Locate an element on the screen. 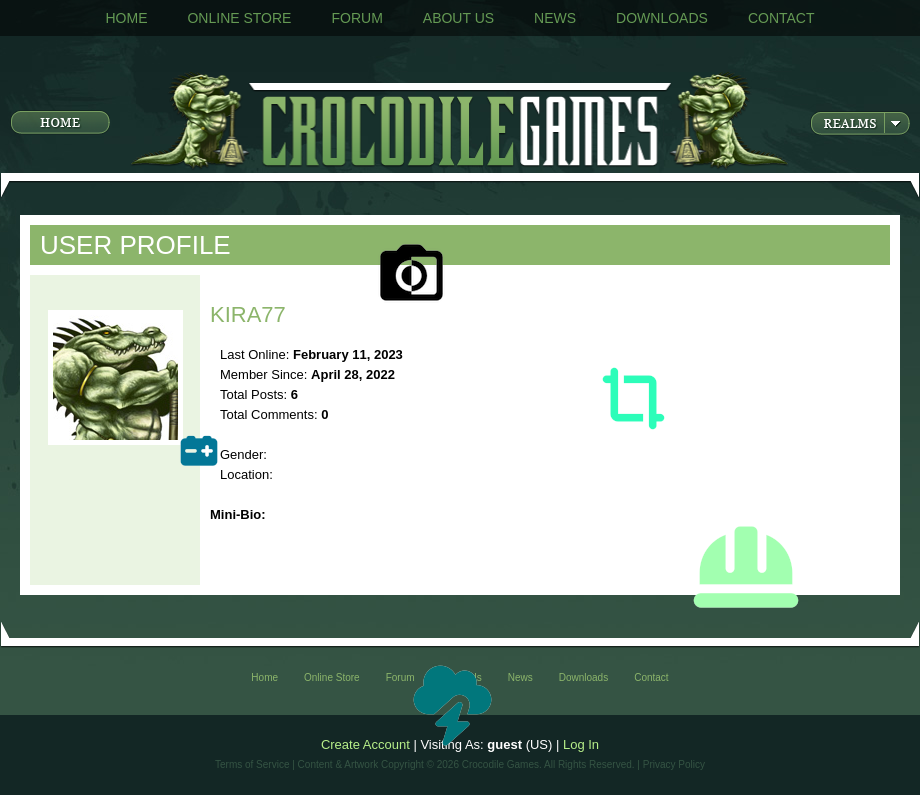  view construction or work zone information is located at coordinates (746, 567).